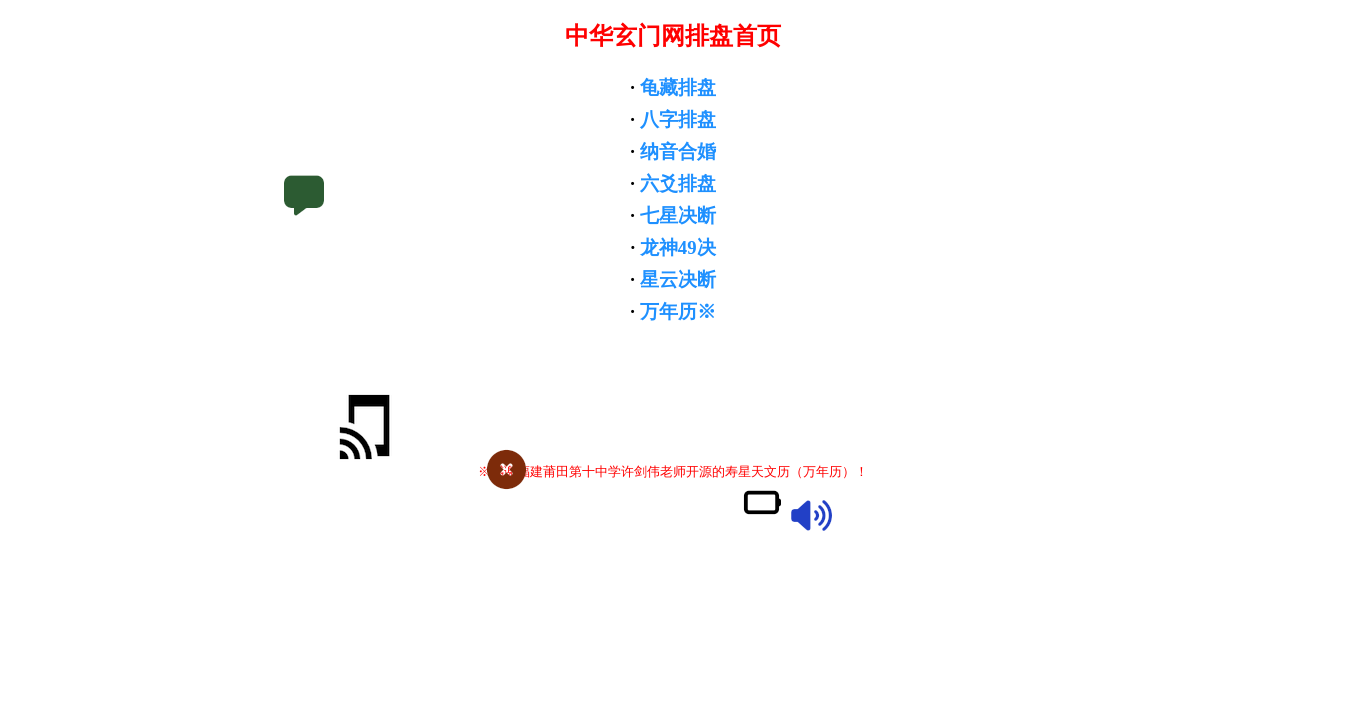 This screenshot has width=1346, height=720. Describe the element at coordinates (304, 193) in the screenshot. I see `open messaging or chat` at that location.